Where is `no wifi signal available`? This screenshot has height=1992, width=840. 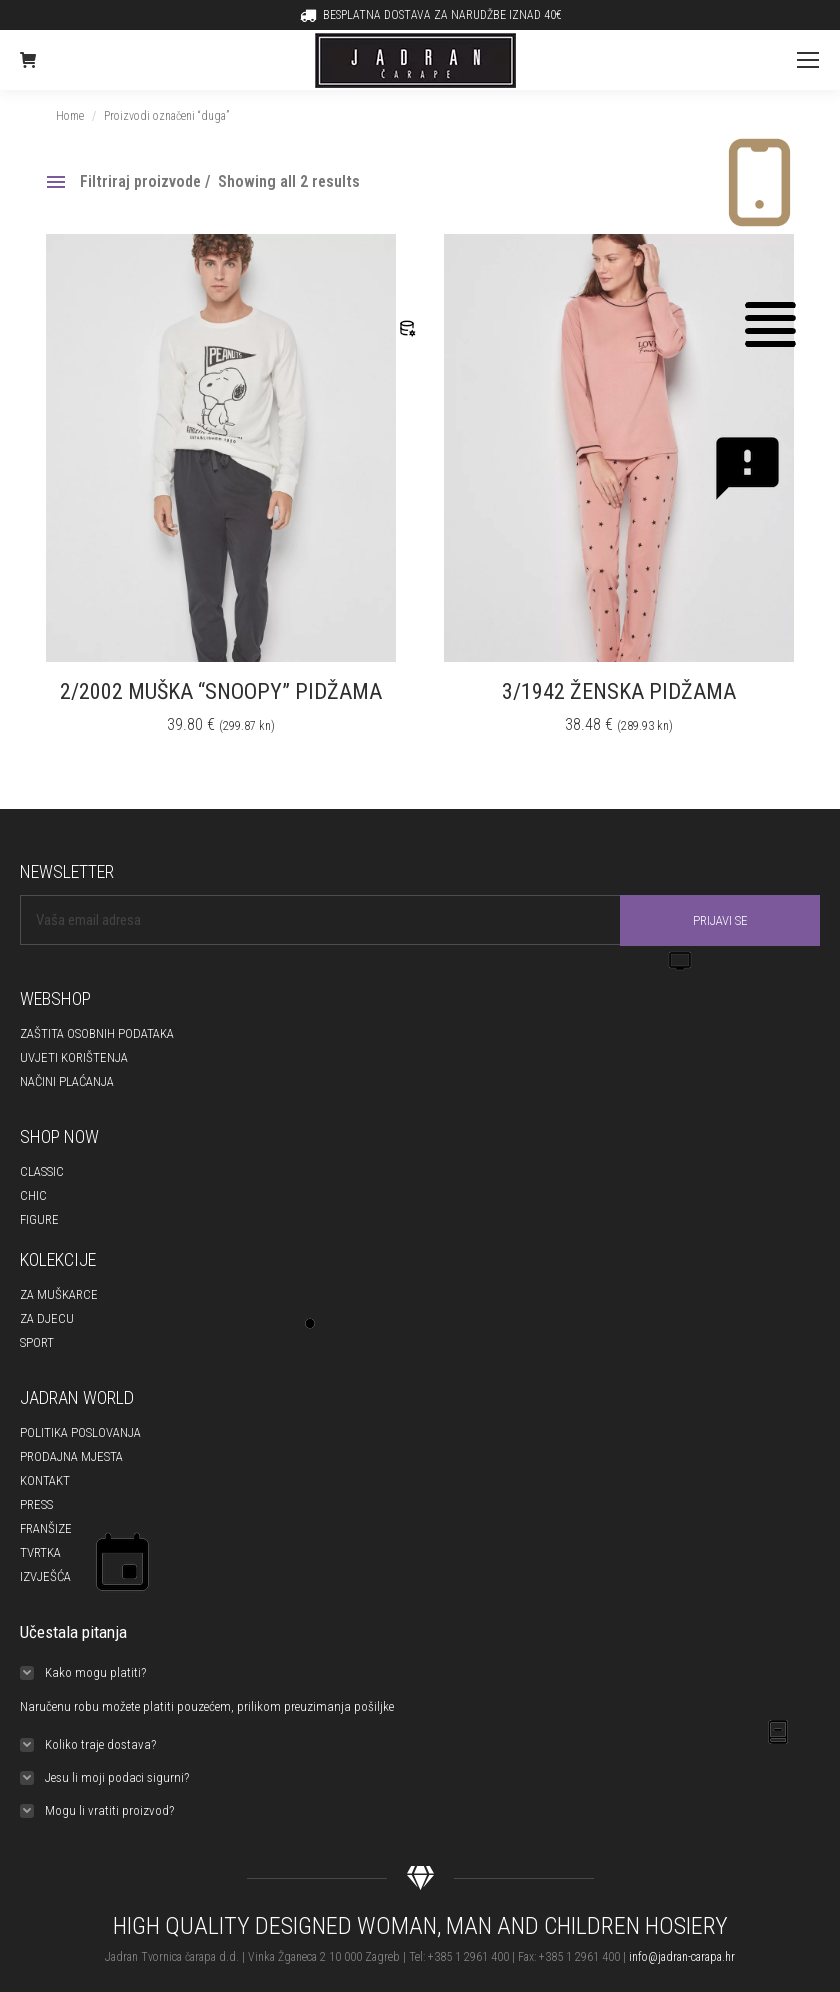 no wifi signal available is located at coordinates (310, 1295).